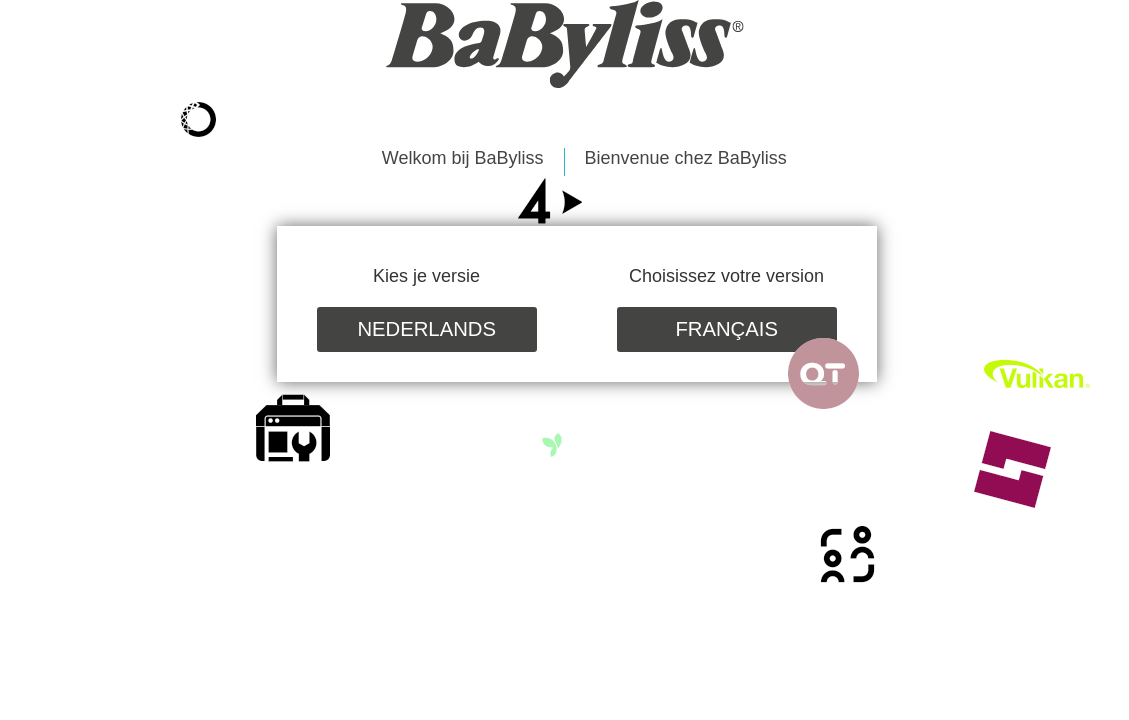  Describe the element at coordinates (293, 428) in the screenshot. I see `open Google Search Console` at that location.